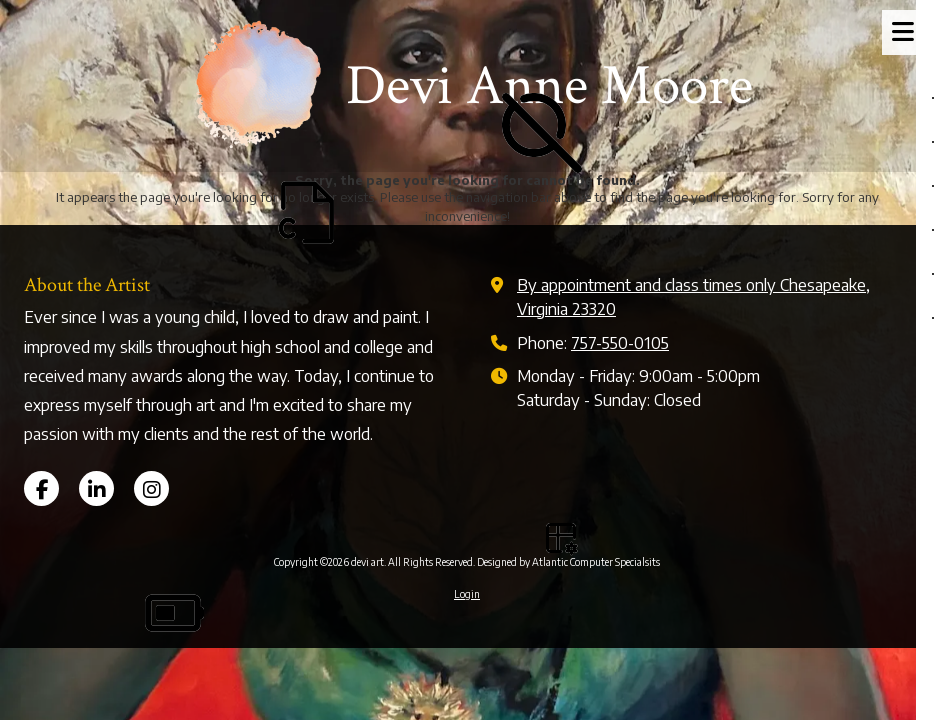 The image size is (934, 720). Describe the element at coordinates (173, 613) in the screenshot. I see `indicates battery at 50% charge` at that location.